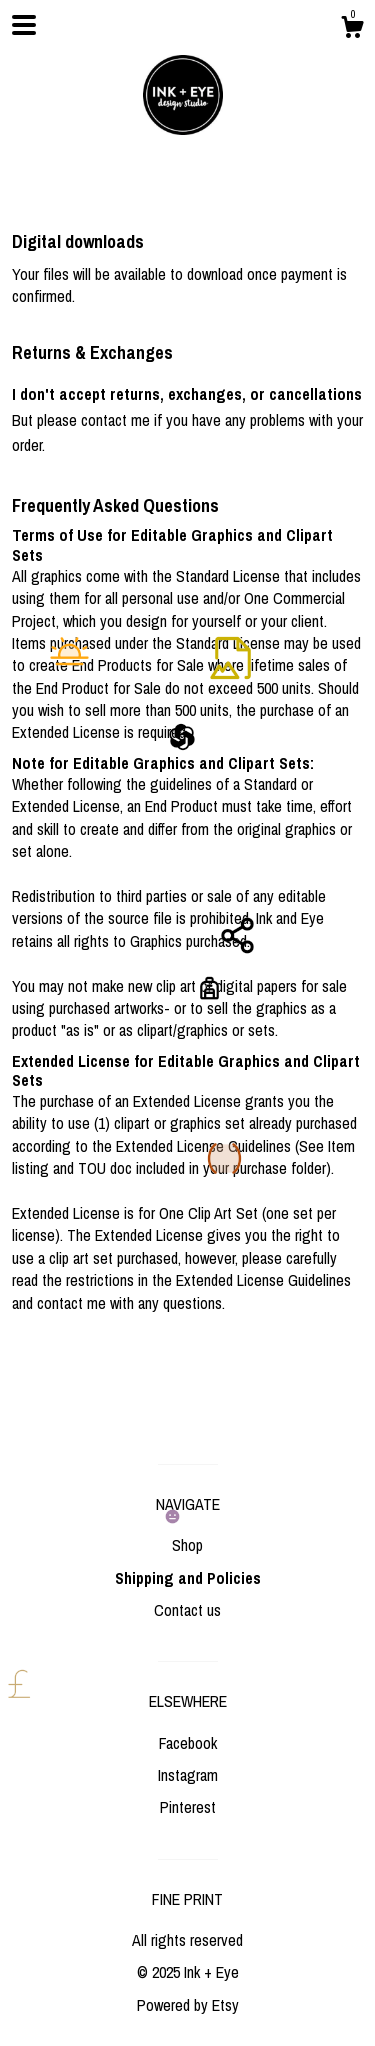 Image resolution: width=375 pixels, height=2046 pixels. What do you see at coordinates (20, 1684) in the screenshot?
I see `view prices in british pounds` at bounding box center [20, 1684].